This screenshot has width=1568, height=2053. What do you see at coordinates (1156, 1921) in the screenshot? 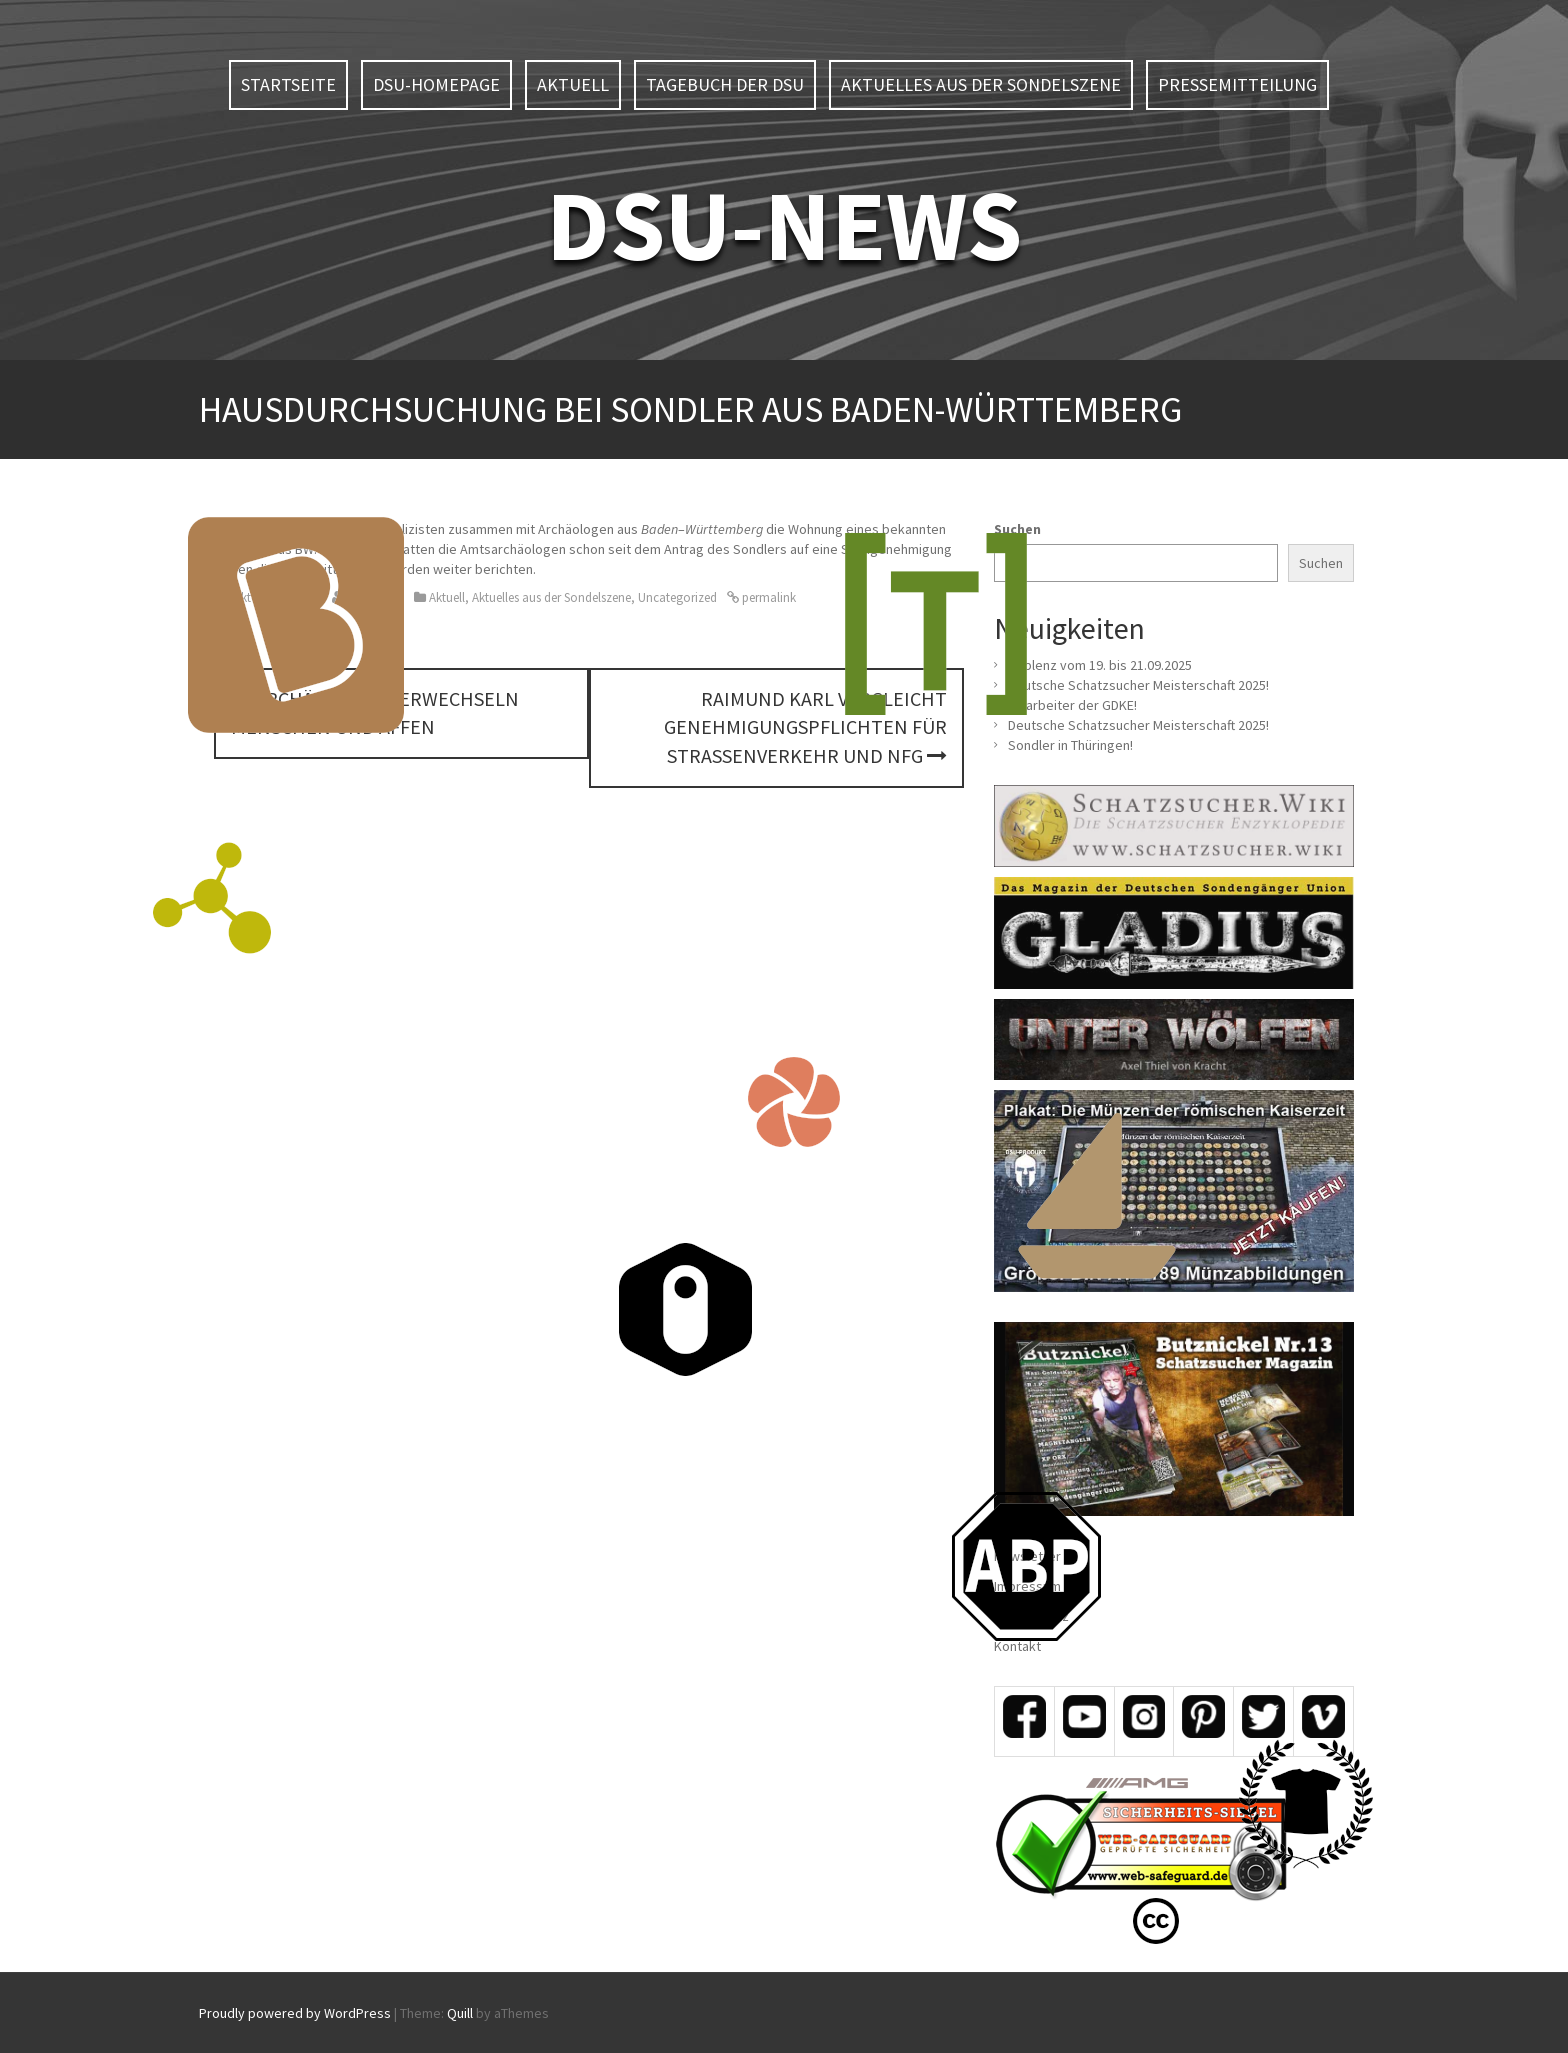
I see `indicates content is licensed under Creative Commons` at bounding box center [1156, 1921].